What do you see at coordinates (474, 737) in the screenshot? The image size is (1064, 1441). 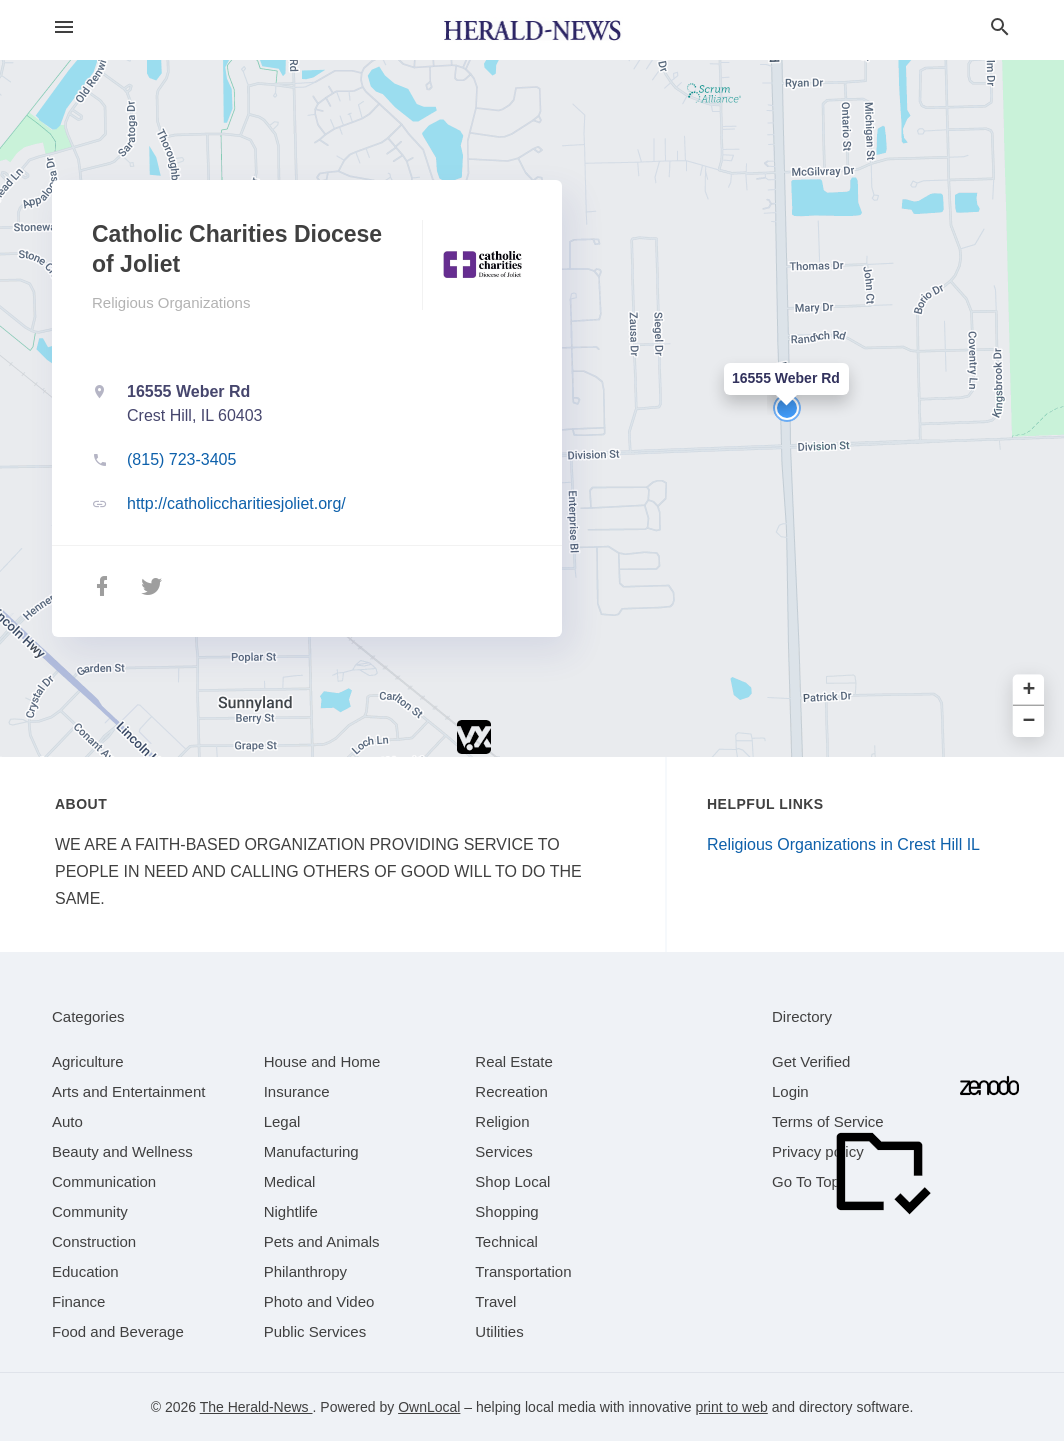 I see `eclipse vert.x framework logo` at bounding box center [474, 737].